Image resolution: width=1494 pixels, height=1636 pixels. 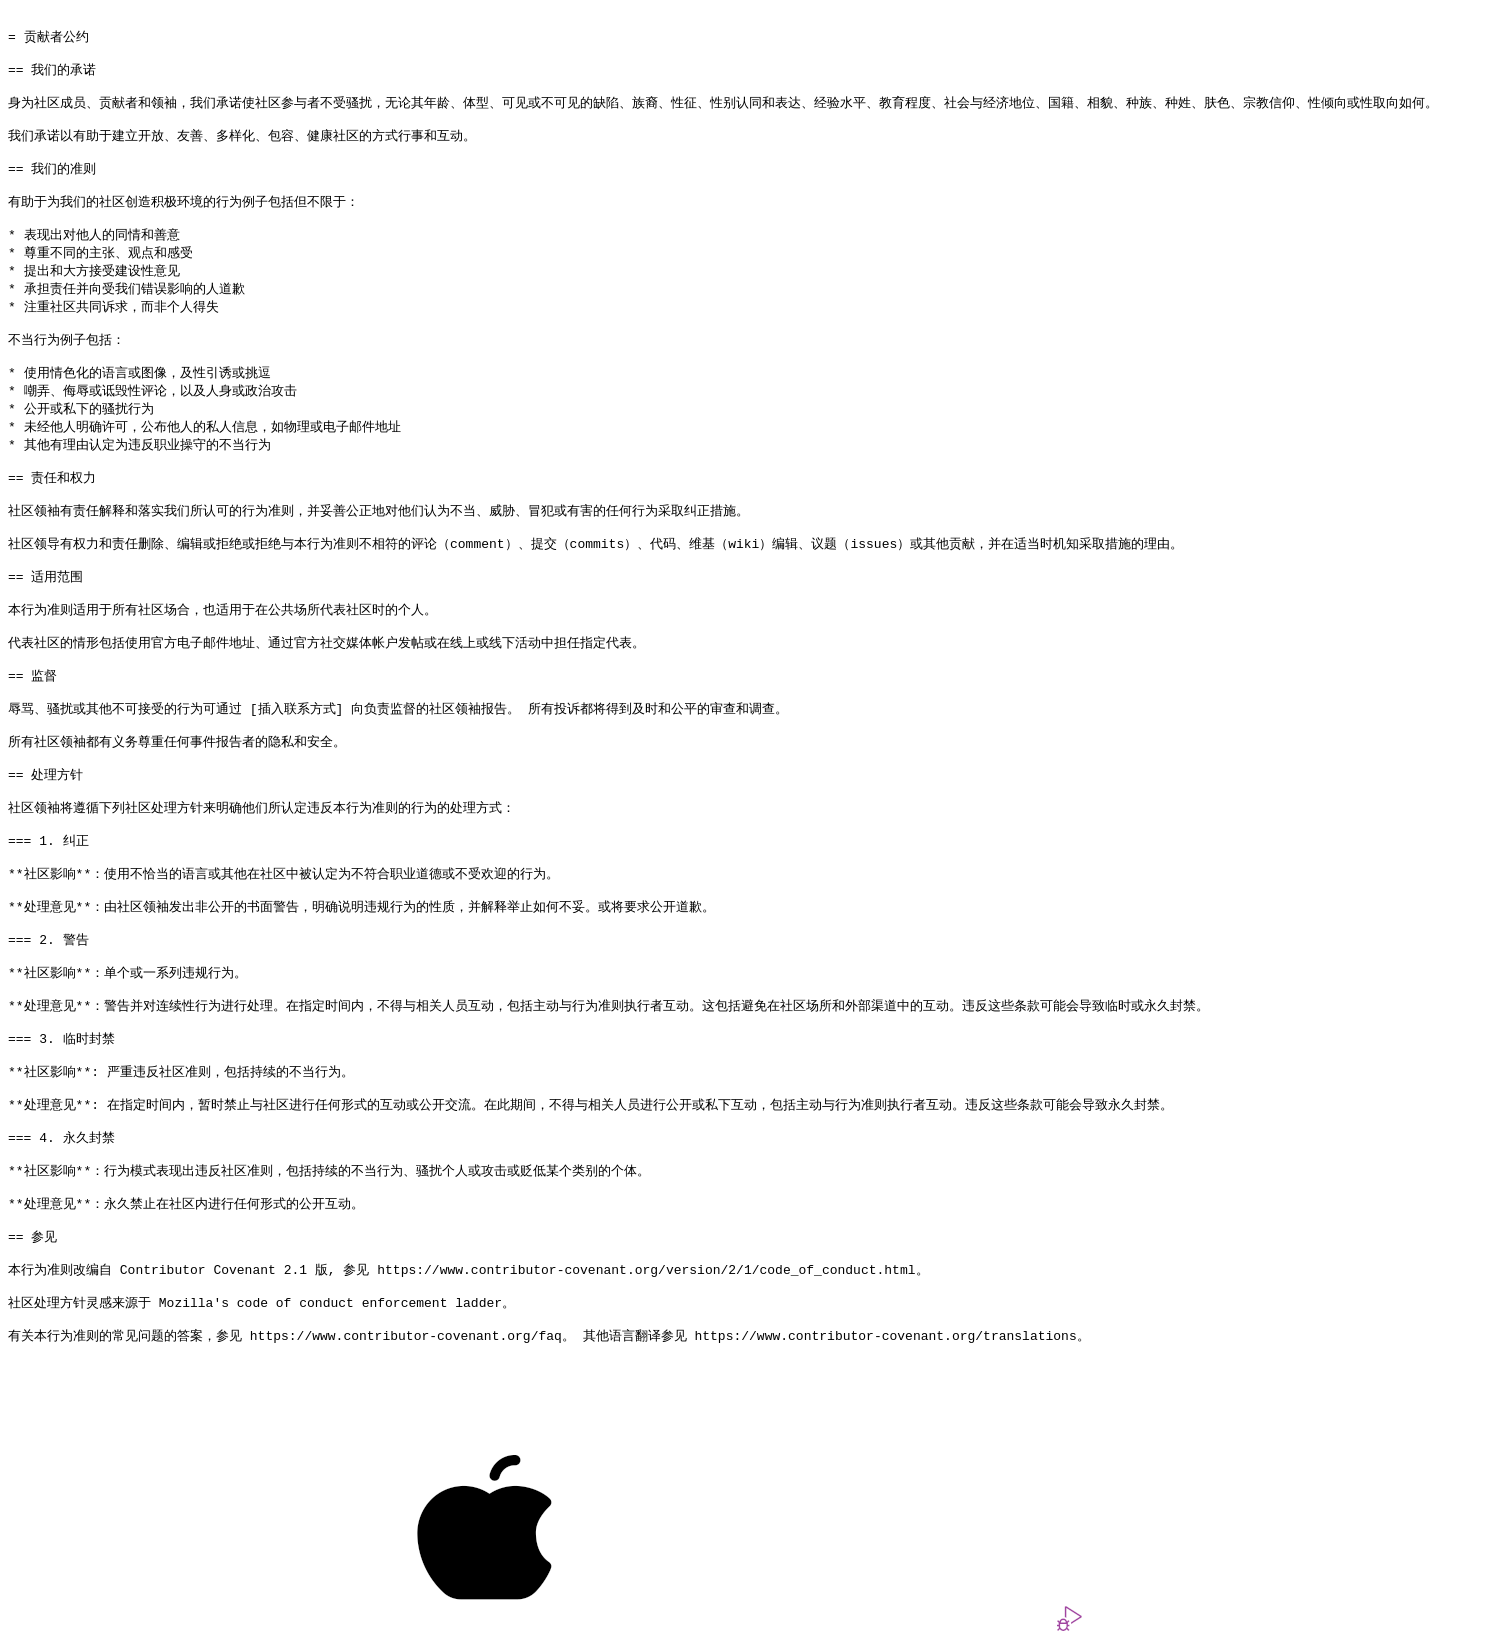 I want to click on start debugging session, so click(x=1069, y=1618).